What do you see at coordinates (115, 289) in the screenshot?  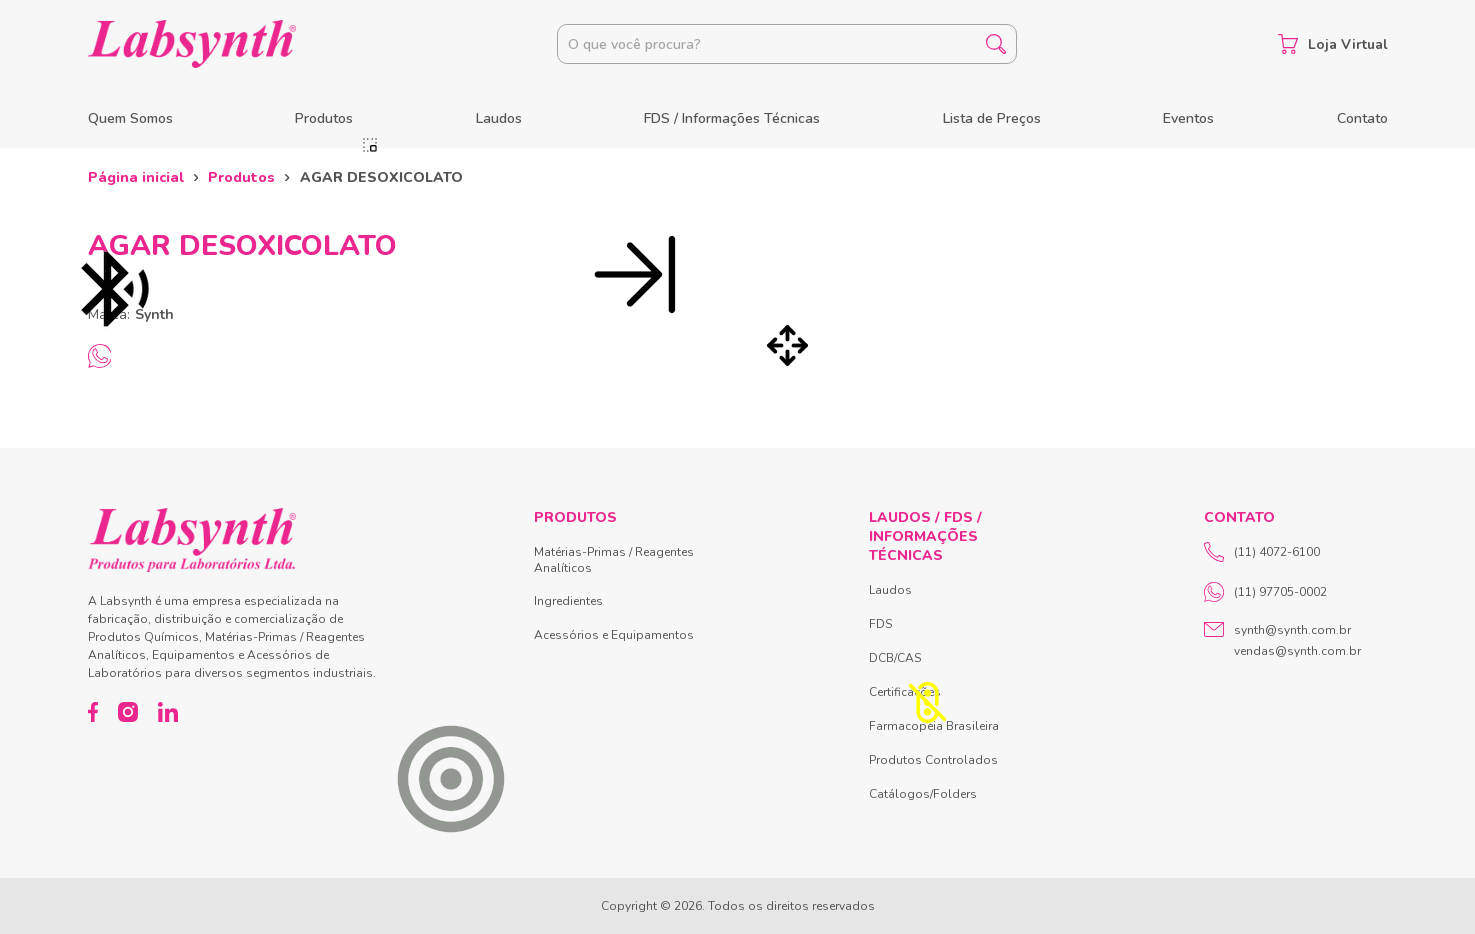 I see `searching for nearby bluetooth devices` at bounding box center [115, 289].